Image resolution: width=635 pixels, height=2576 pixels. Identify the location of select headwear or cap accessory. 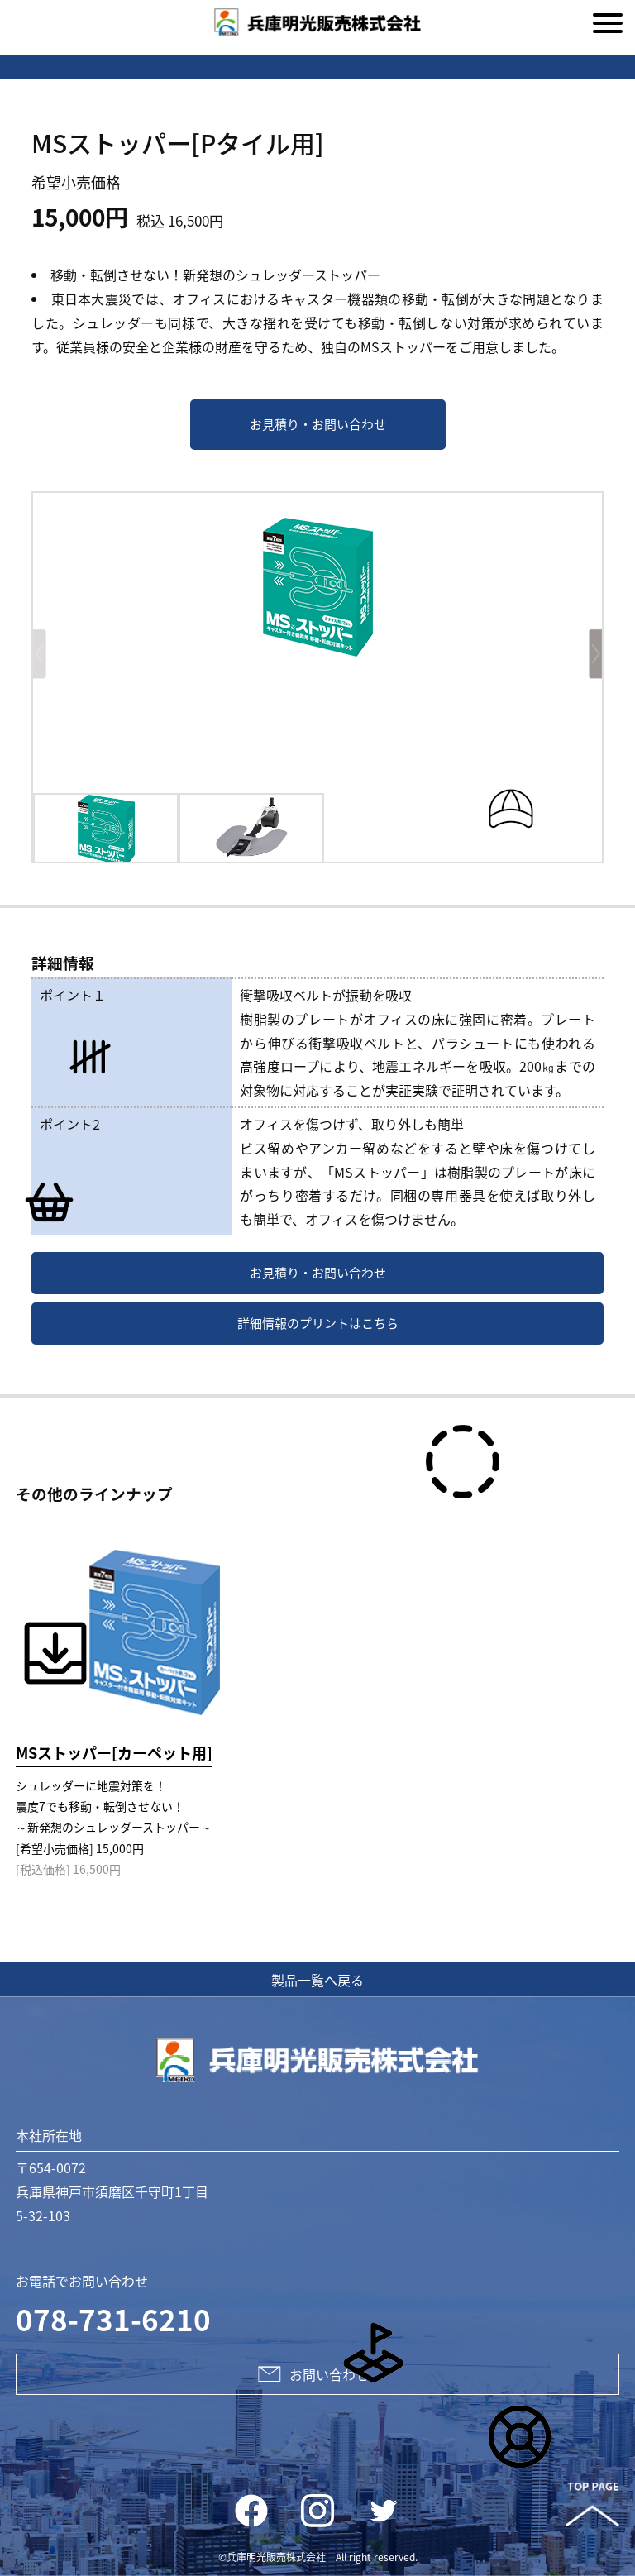
(511, 811).